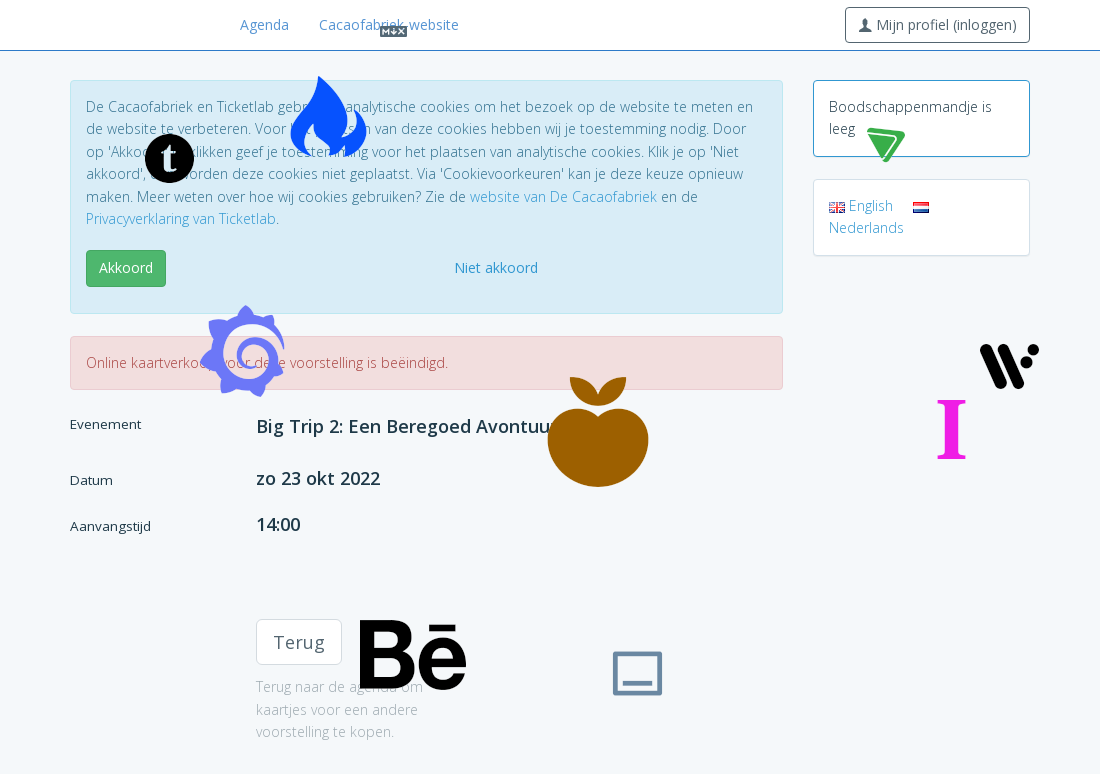 The width and height of the screenshot is (1100, 774). I want to click on switch to bottom panel layout, so click(637, 673).